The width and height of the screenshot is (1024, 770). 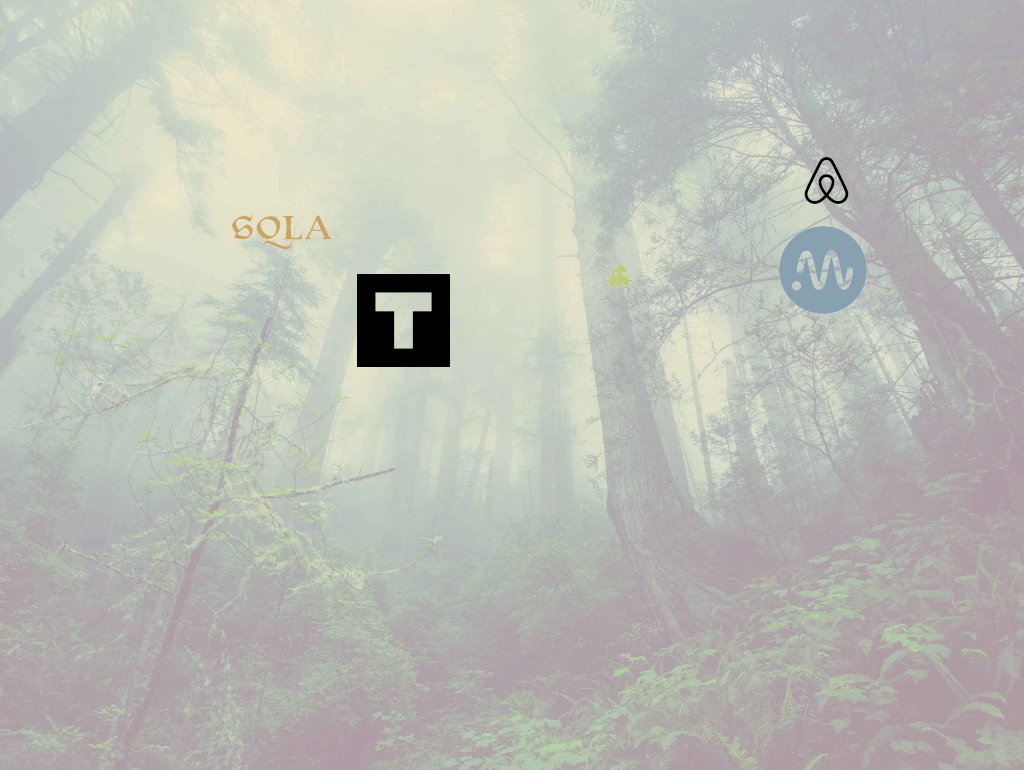 What do you see at coordinates (403, 320) in the screenshot?
I see `open the TV Time app` at bounding box center [403, 320].